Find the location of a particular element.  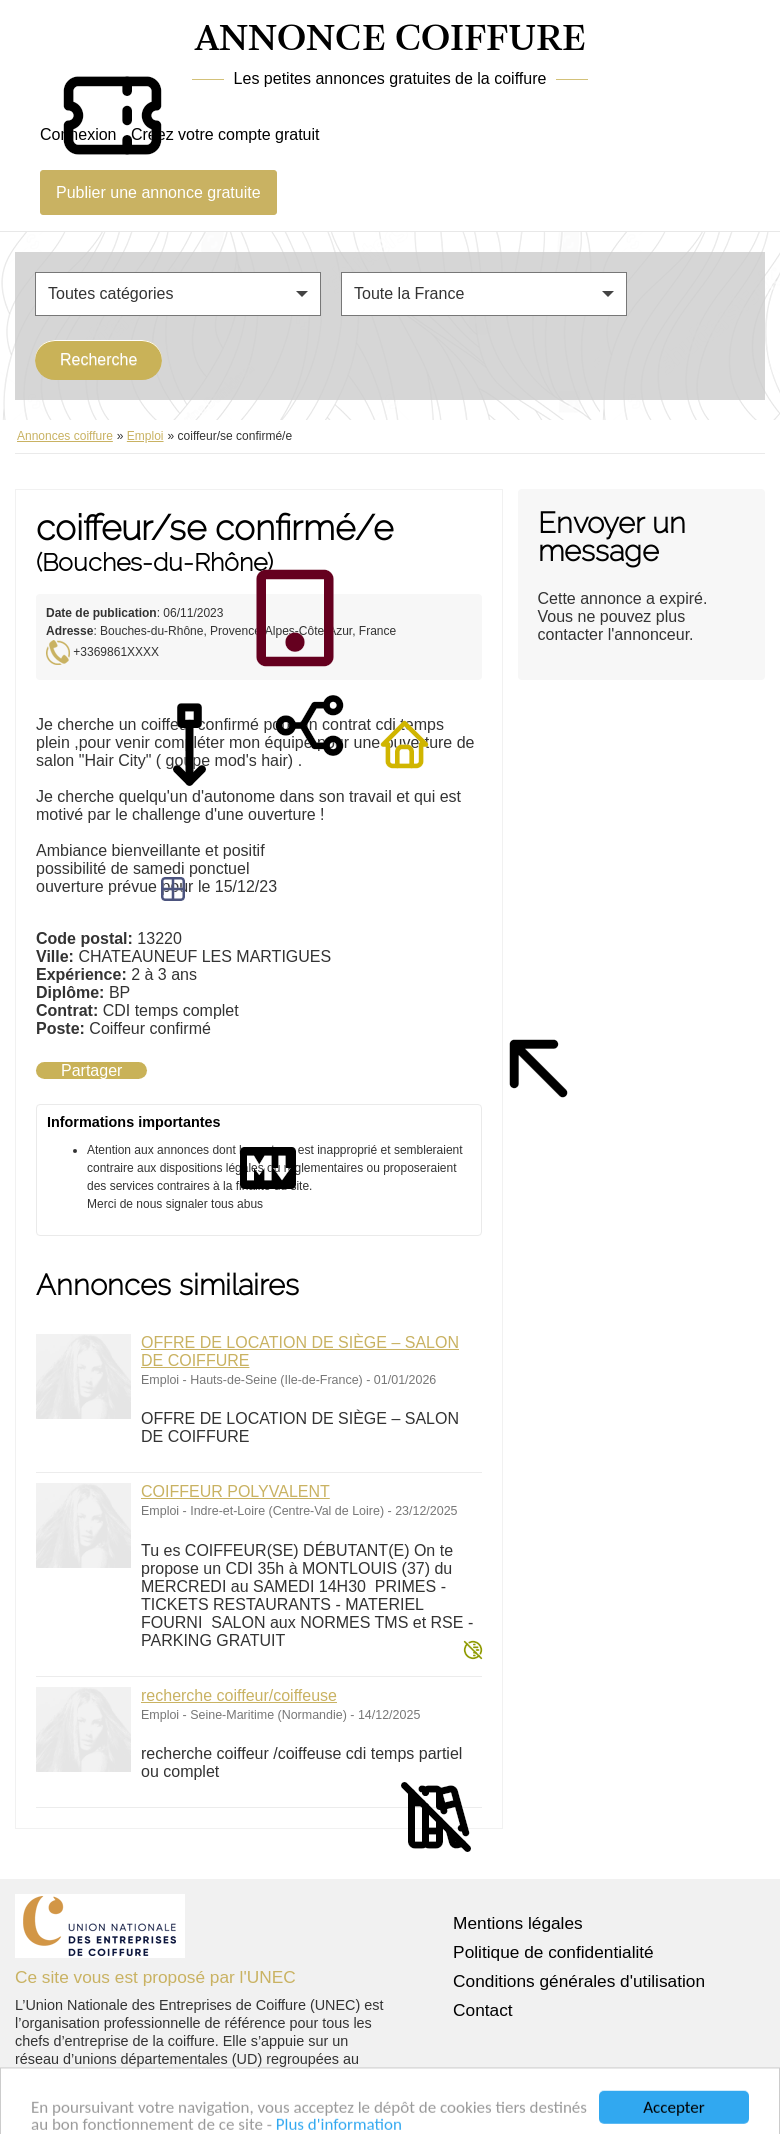

switch to tablet view is located at coordinates (295, 618).